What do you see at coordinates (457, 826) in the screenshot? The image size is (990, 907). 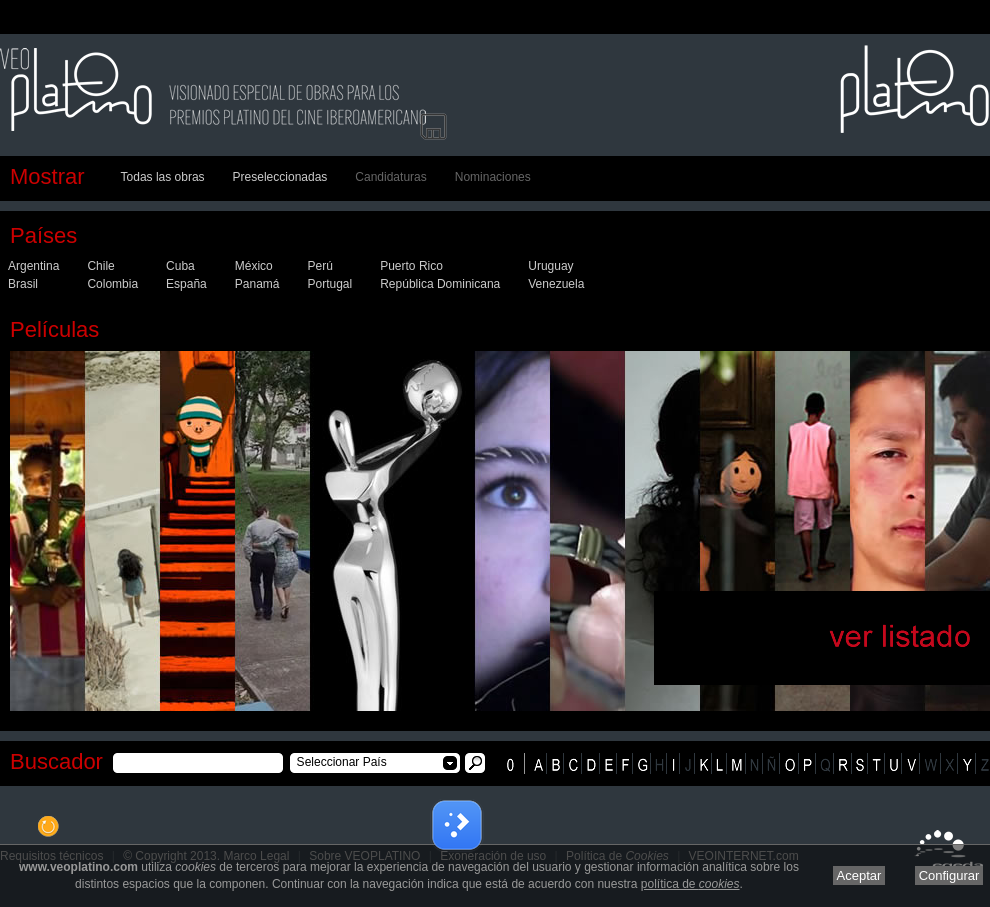 I see `access plasma desktop settings` at bounding box center [457, 826].